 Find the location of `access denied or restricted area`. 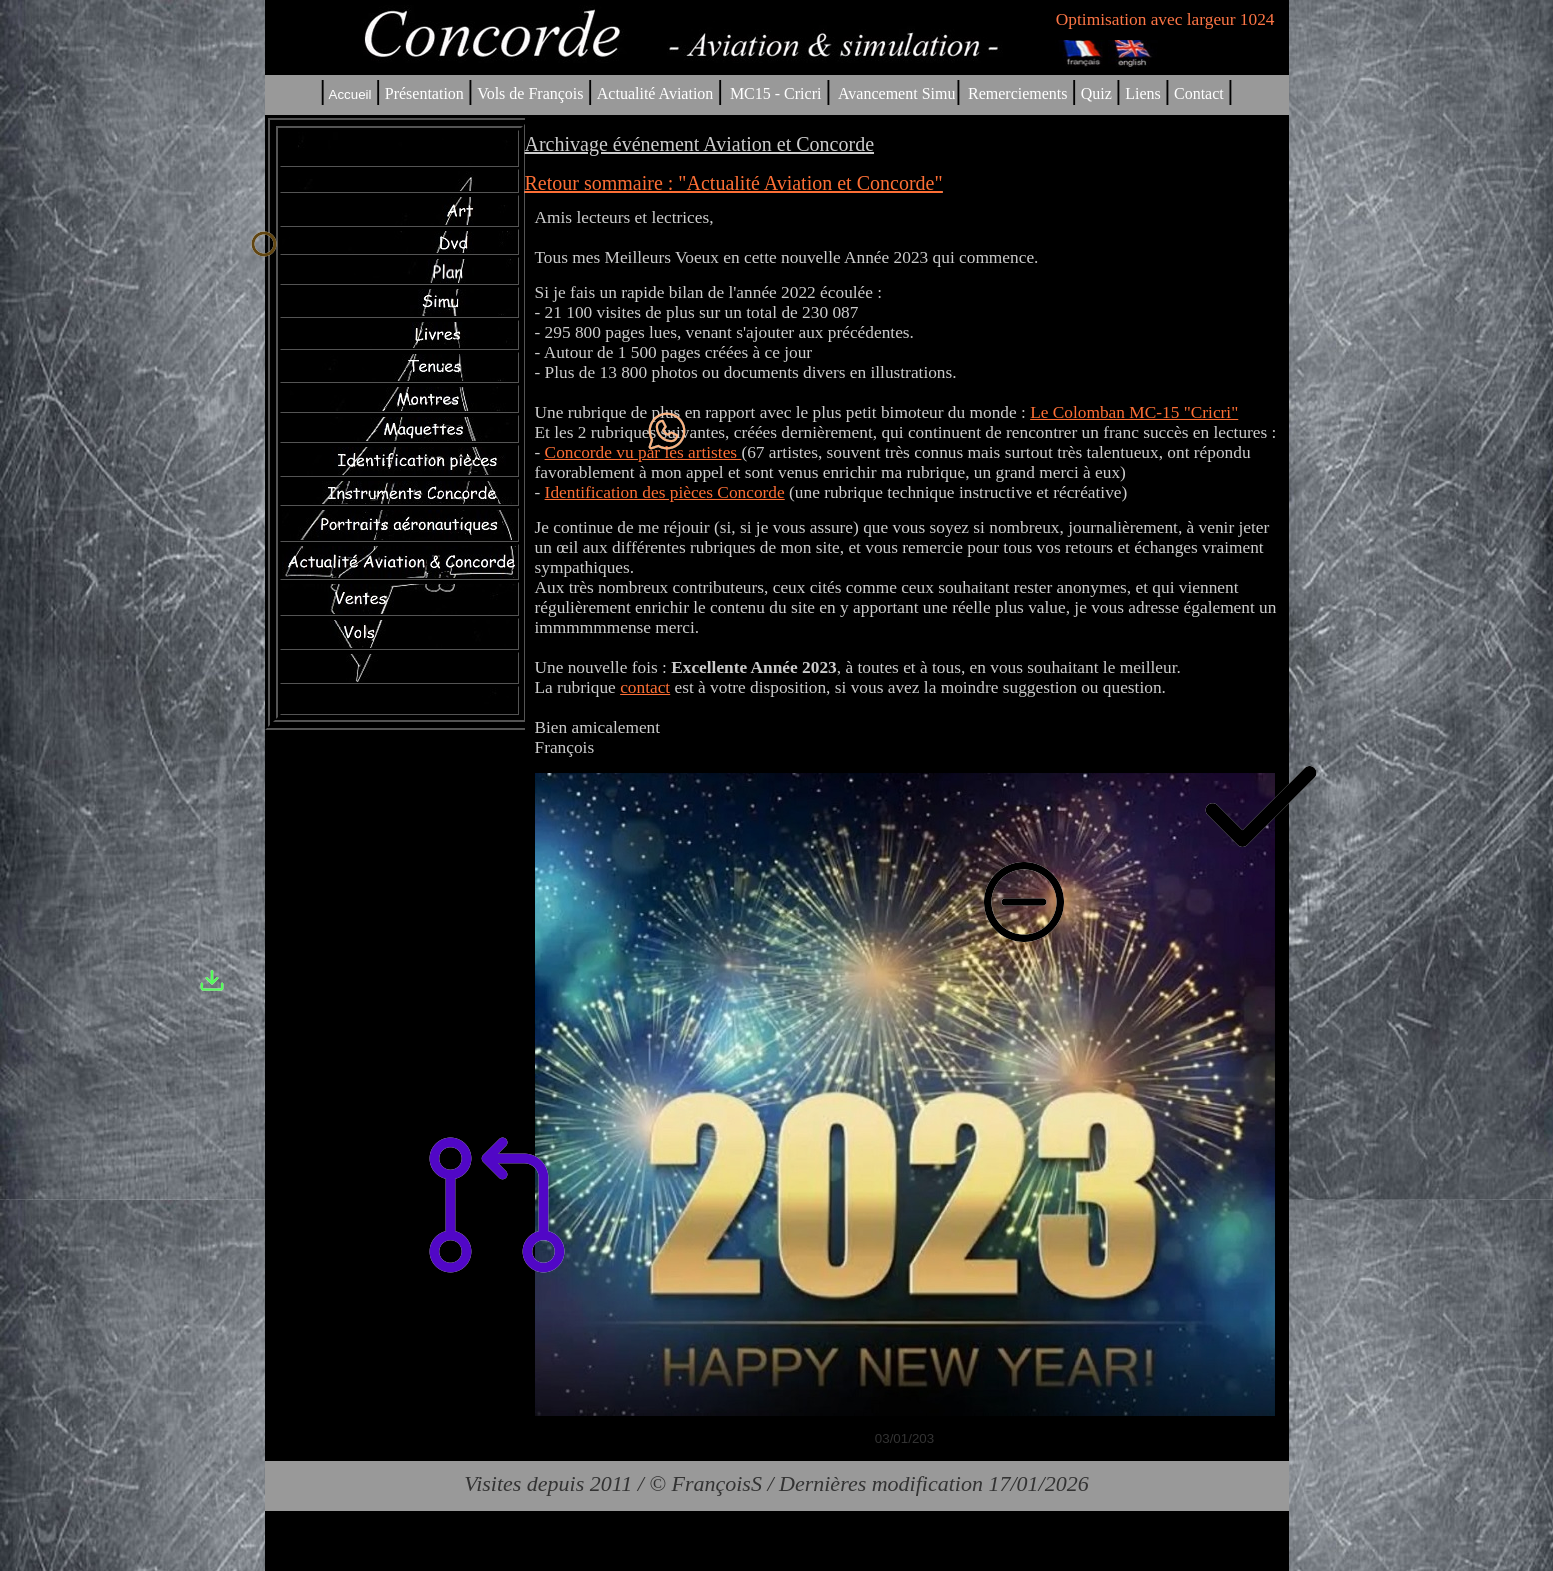

access denied or restricted area is located at coordinates (1024, 902).